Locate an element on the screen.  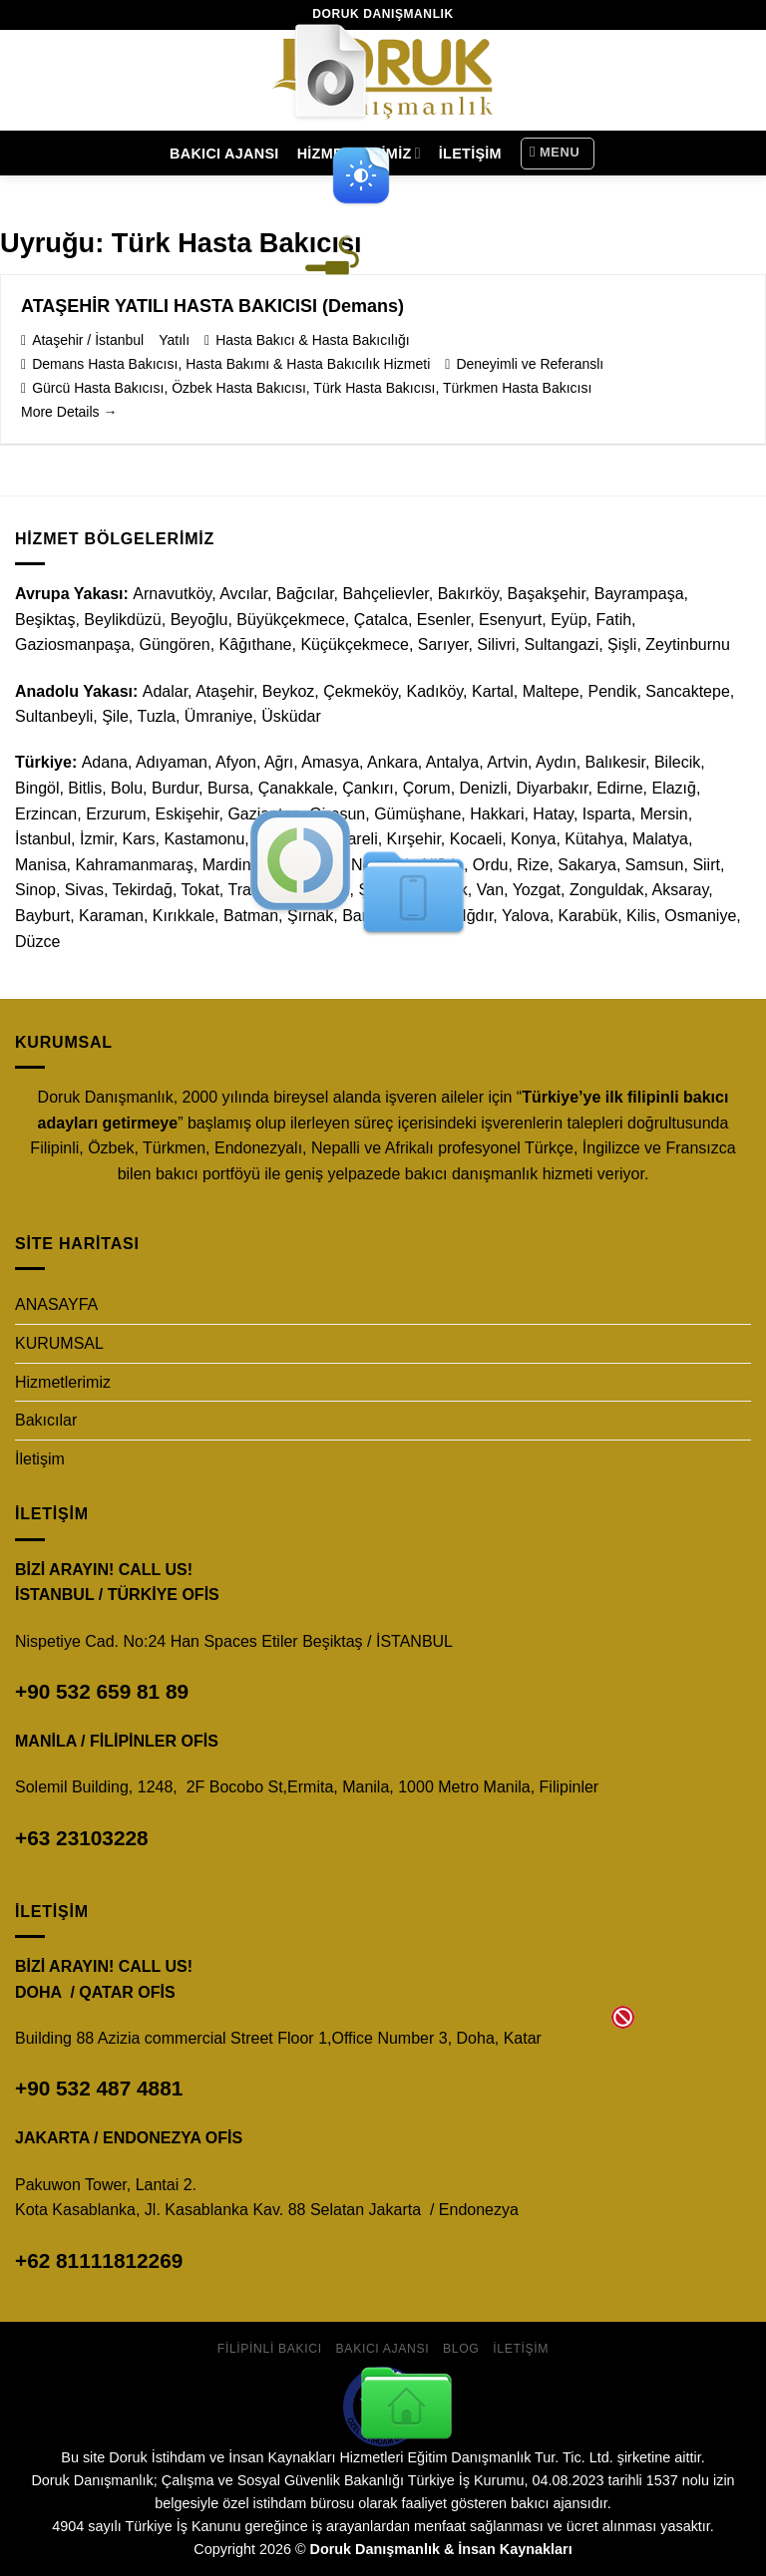
adjust night shift or display color temperature settings is located at coordinates (361, 175).